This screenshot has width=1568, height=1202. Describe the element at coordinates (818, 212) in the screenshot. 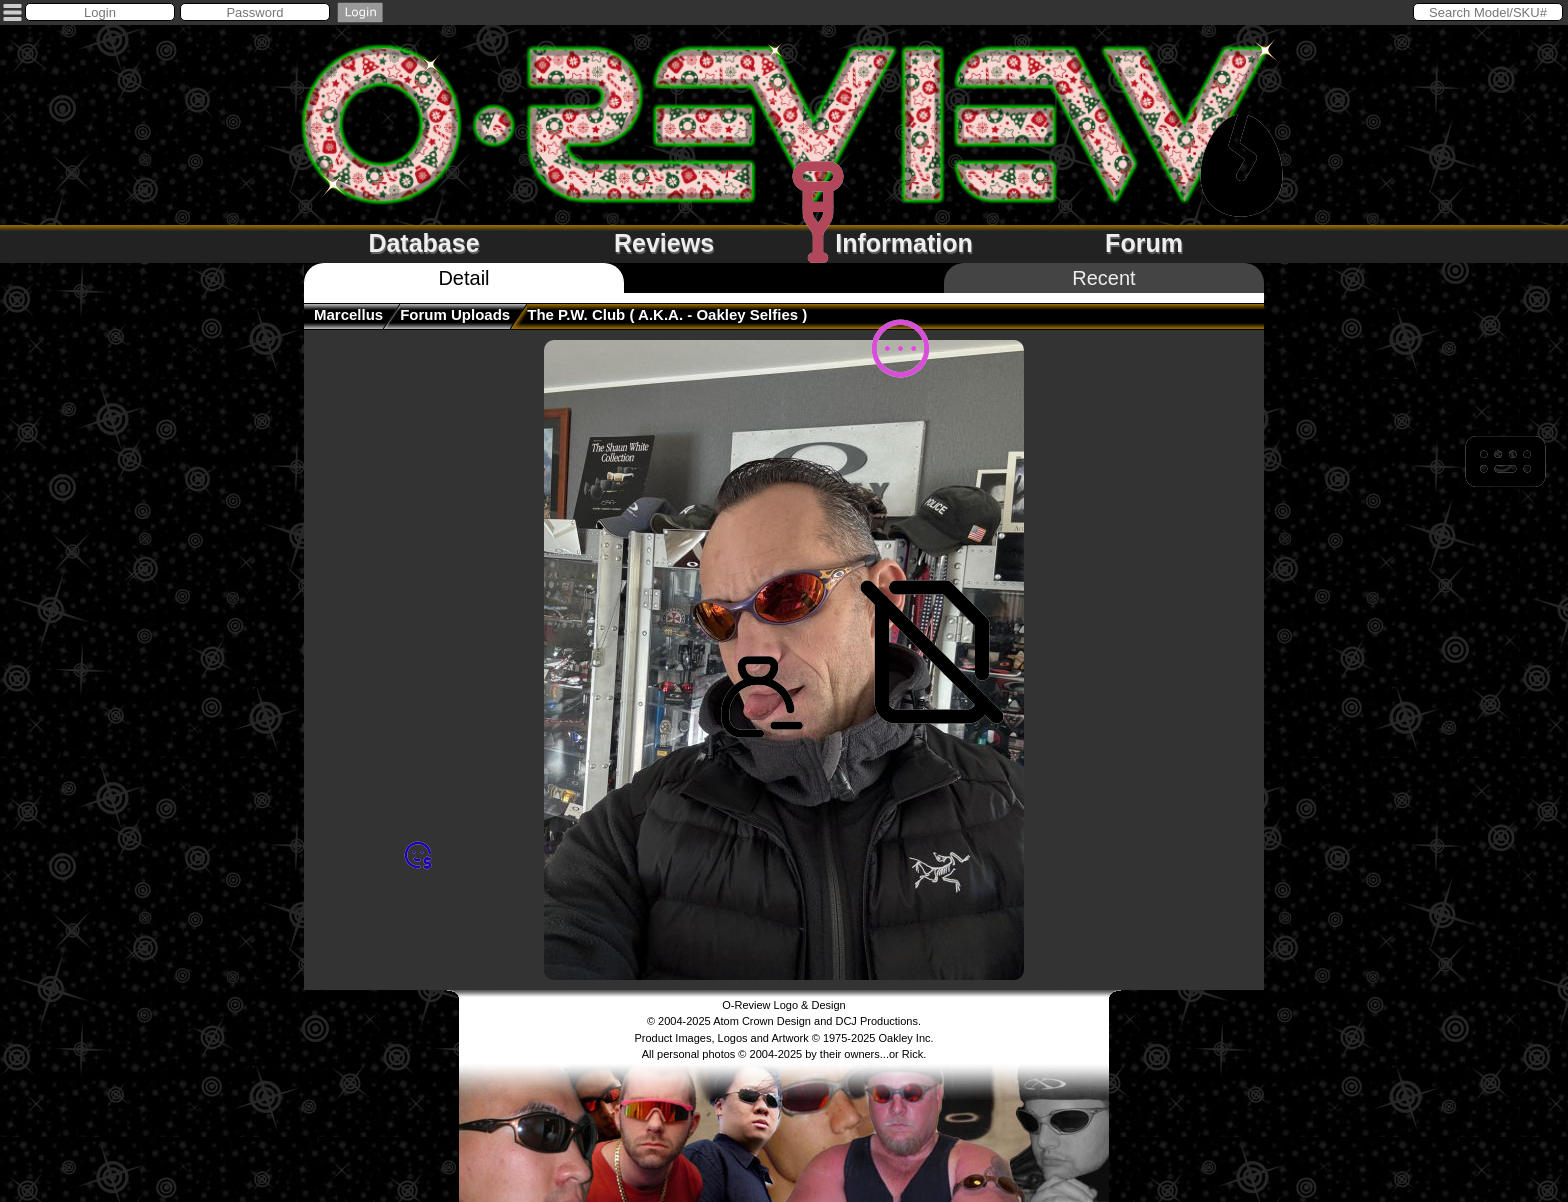

I see `indicates accessibility or mobility assistance options` at that location.